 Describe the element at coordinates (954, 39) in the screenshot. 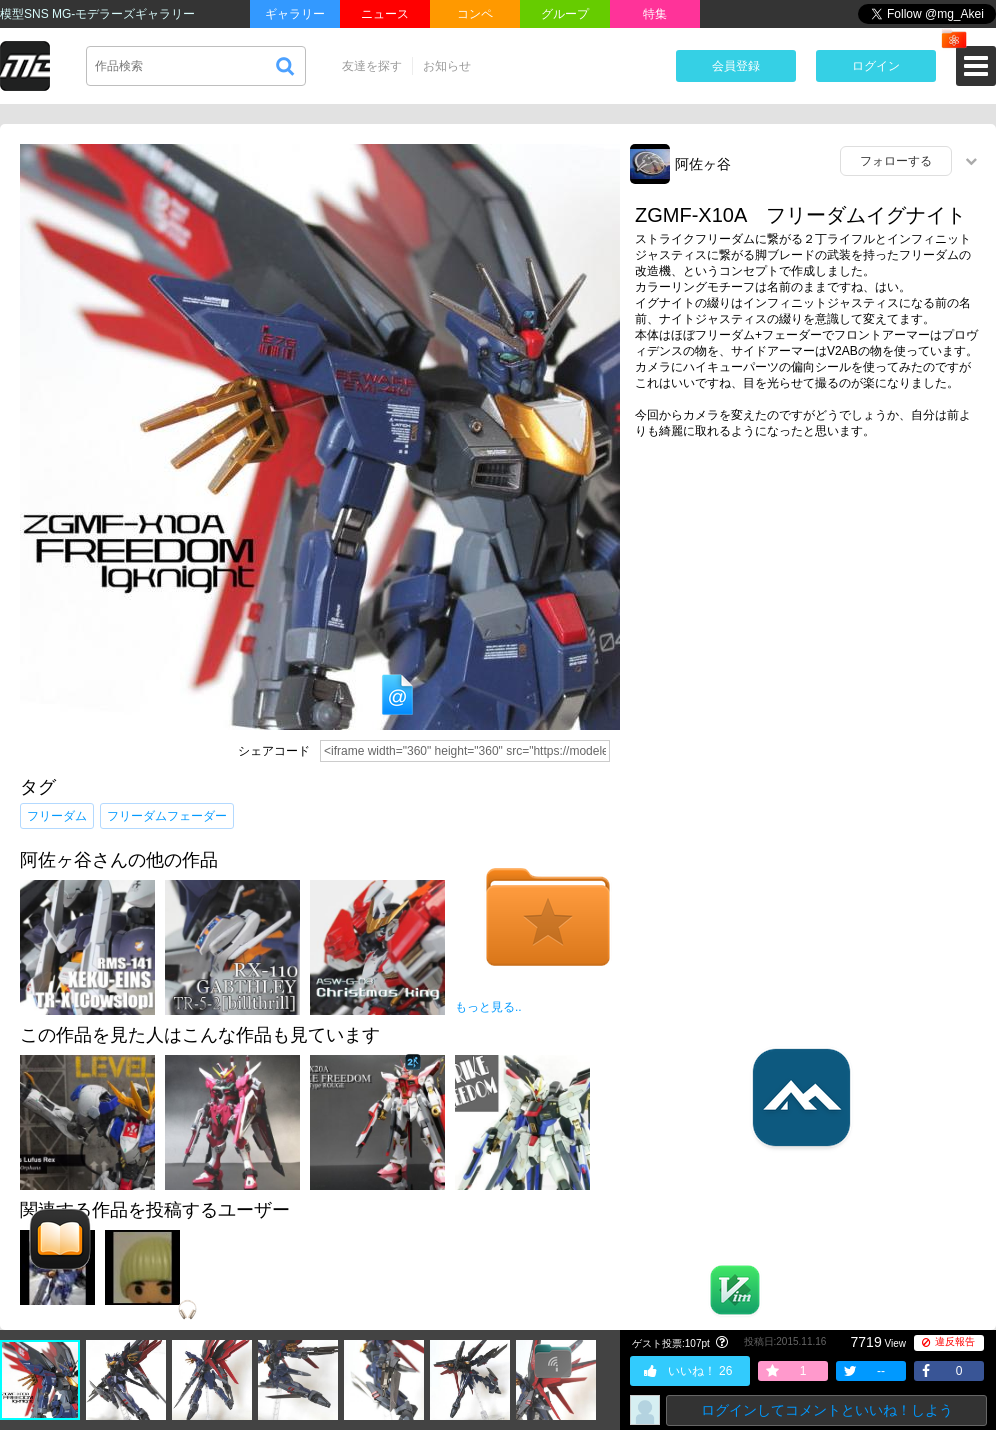

I see `open physics course materials folder` at that location.